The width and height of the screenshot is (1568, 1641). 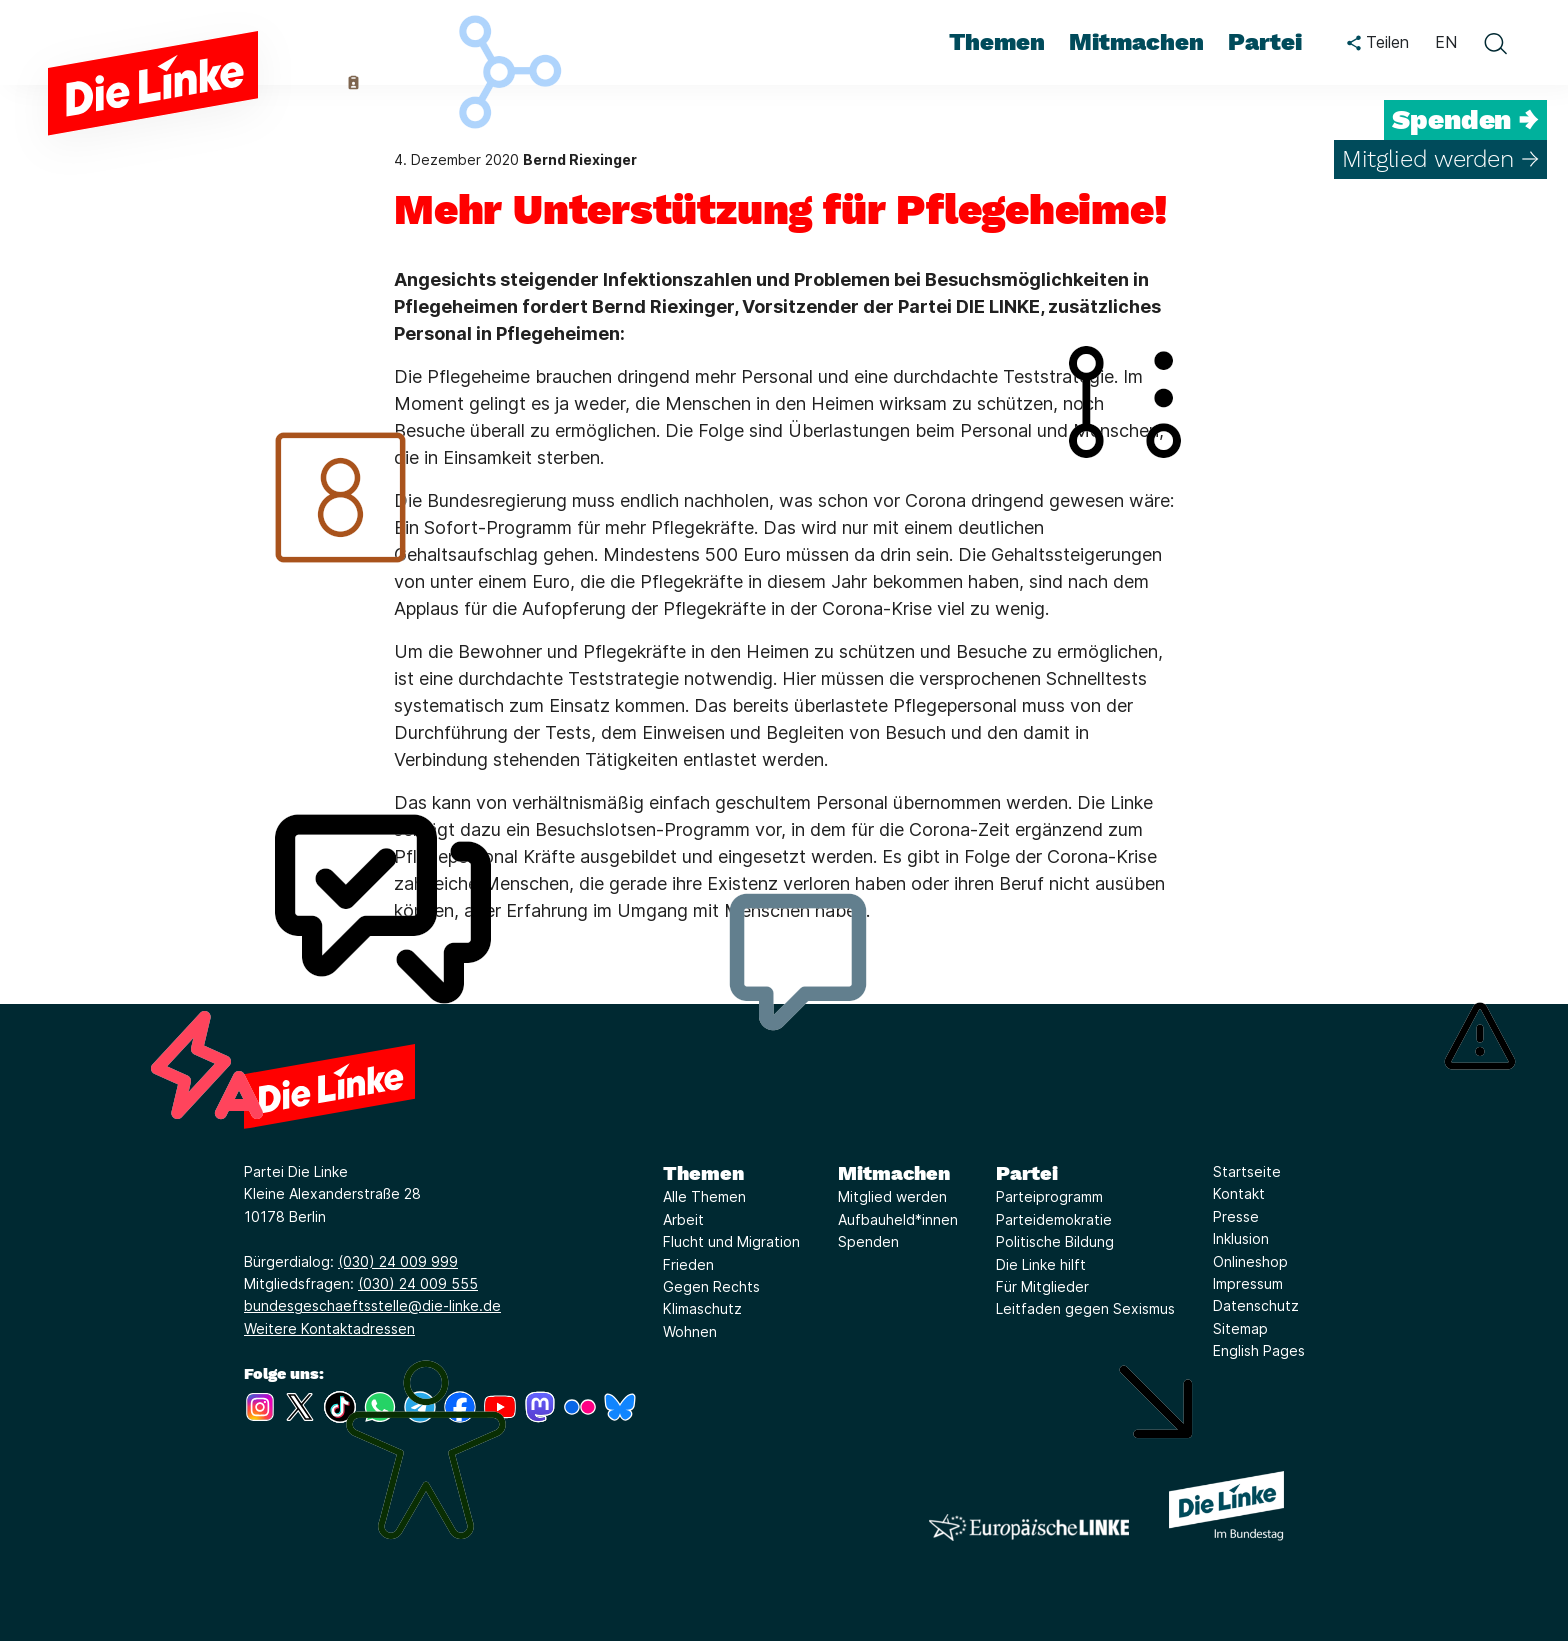 What do you see at coordinates (1480, 1038) in the screenshot?
I see `indicates a warning or caution state` at bounding box center [1480, 1038].